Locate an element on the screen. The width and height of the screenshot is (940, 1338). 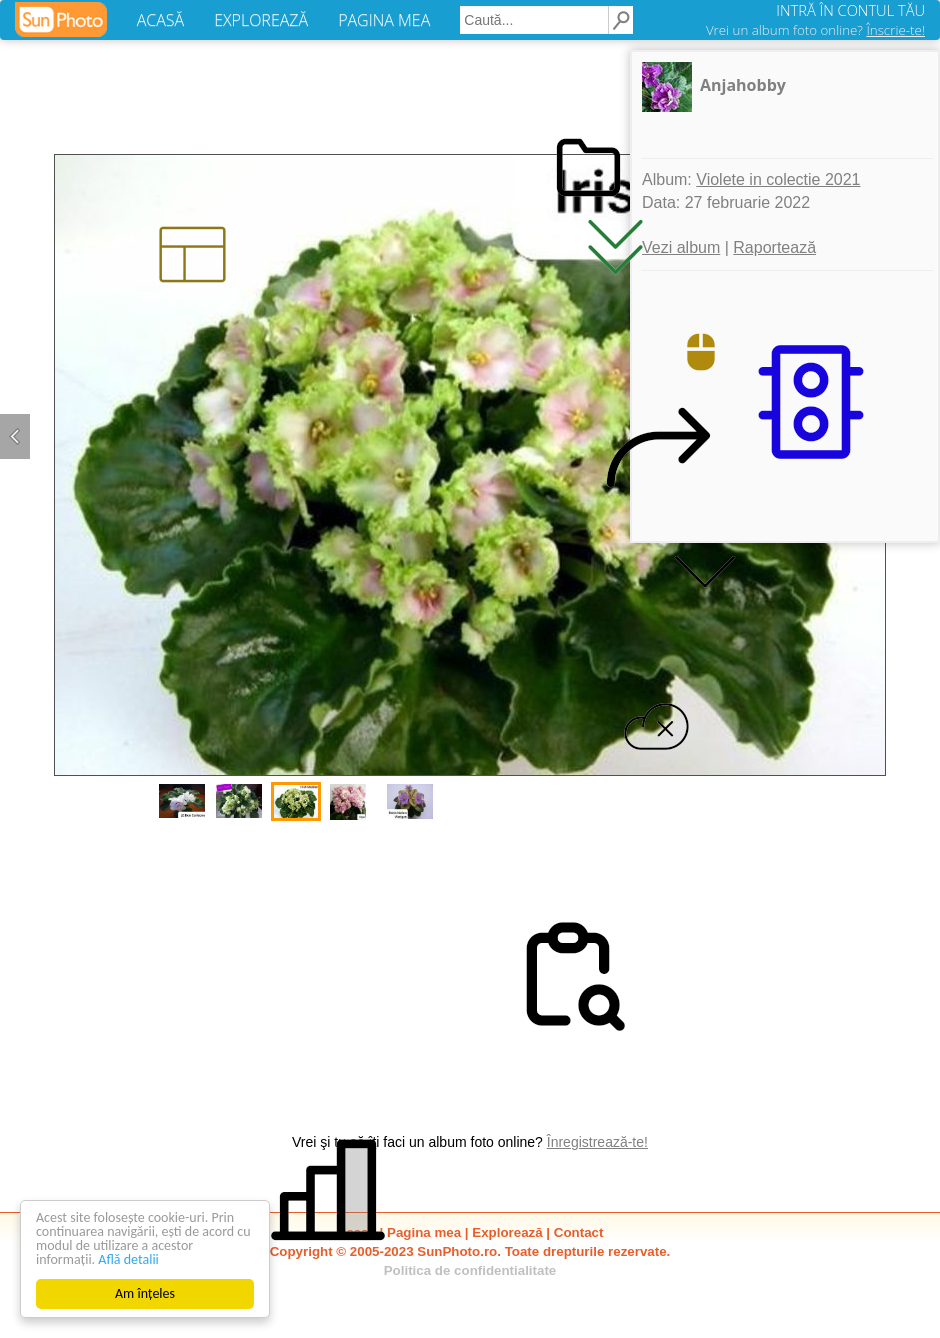
expand a dropdown menu is located at coordinates (705, 569).